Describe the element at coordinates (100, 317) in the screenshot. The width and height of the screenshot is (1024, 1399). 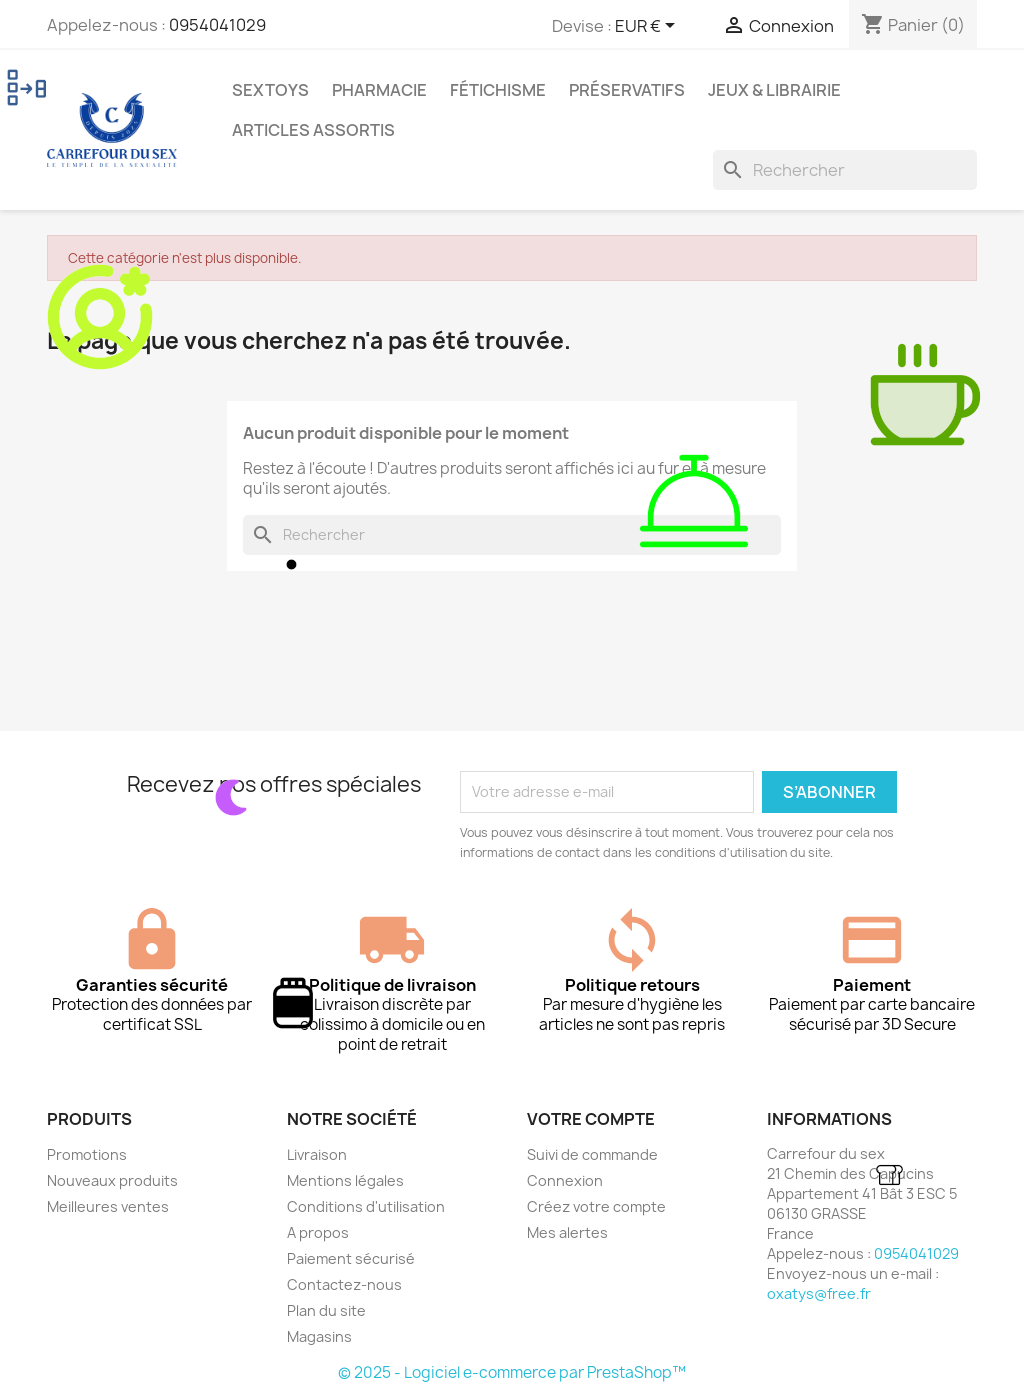
I see `access user profile settings` at that location.